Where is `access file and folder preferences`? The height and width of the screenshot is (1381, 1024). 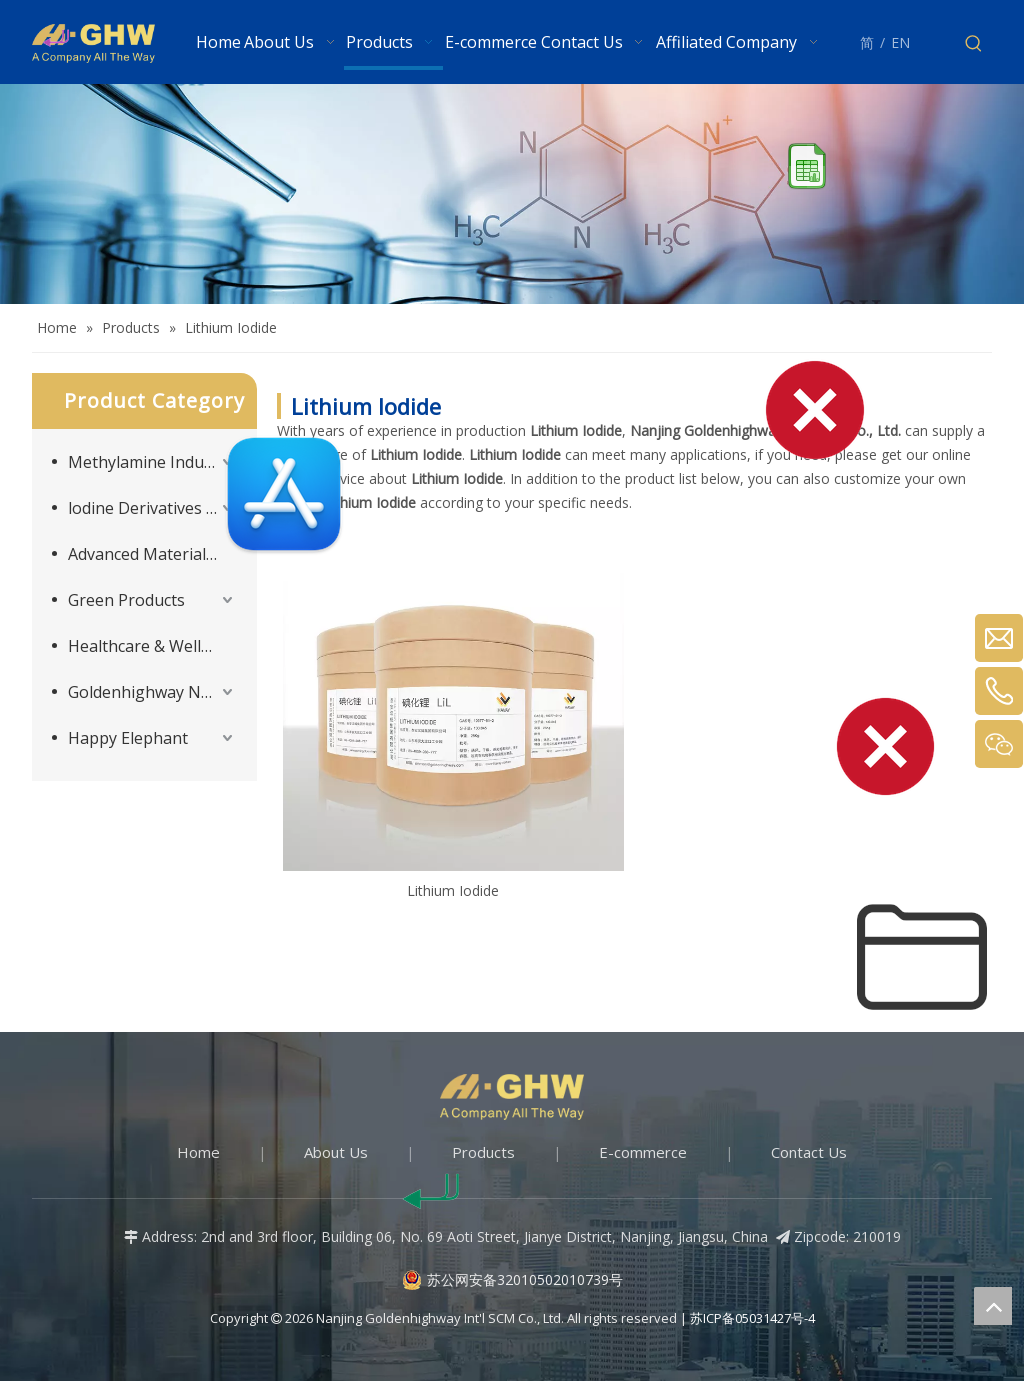
access file and folder preferences is located at coordinates (922, 953).